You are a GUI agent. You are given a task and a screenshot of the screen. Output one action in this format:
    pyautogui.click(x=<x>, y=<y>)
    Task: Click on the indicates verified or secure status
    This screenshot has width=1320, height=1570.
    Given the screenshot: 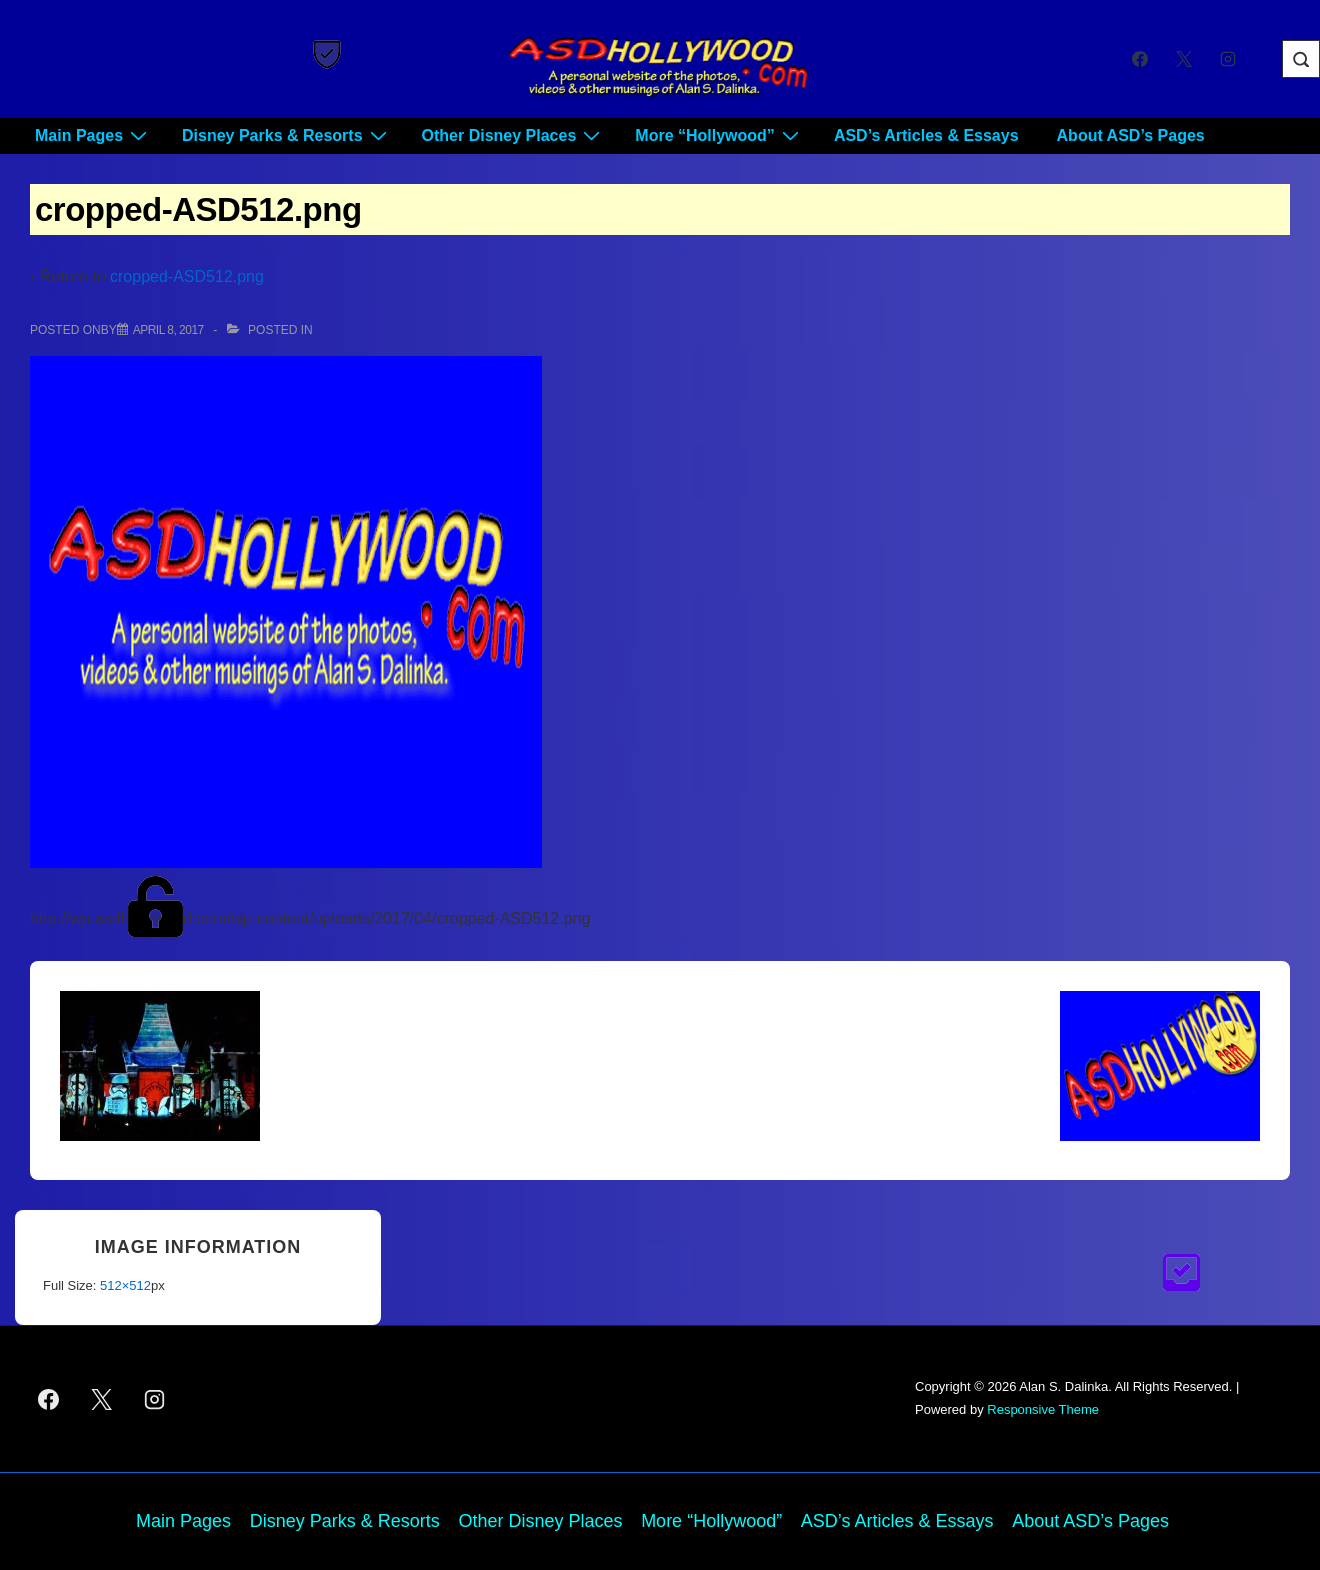 What is the action you would take?
    pyautogui.click(x=327, y=53)
    